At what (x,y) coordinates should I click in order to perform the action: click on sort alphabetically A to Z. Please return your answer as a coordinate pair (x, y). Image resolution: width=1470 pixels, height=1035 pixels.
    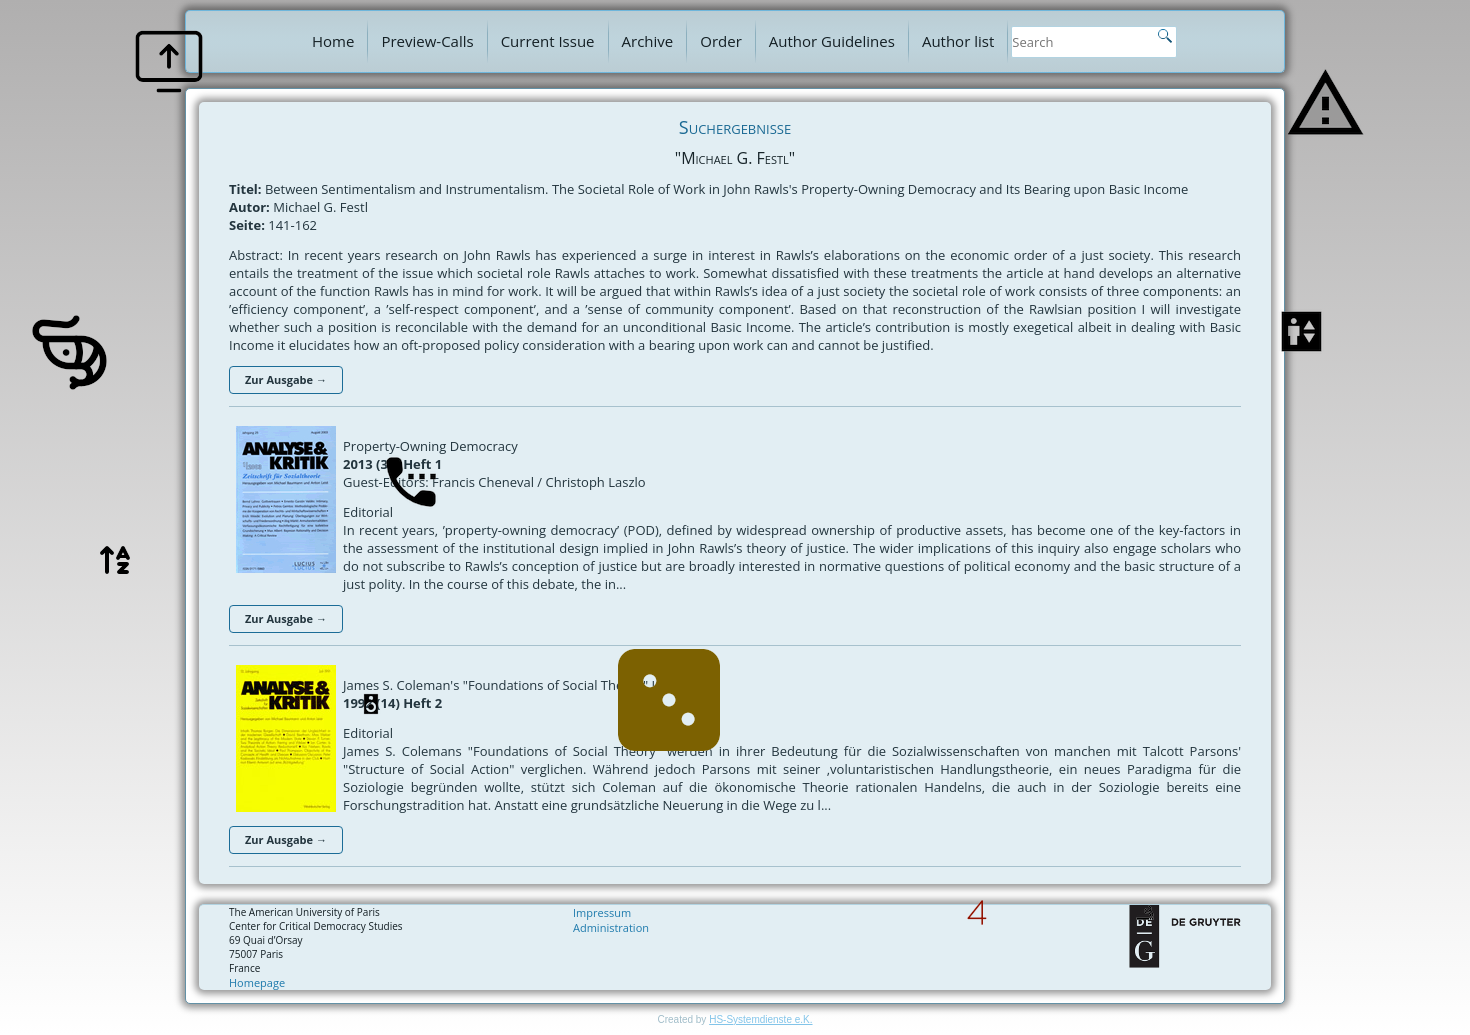
    Looking at the image, I should click on (115, 560).